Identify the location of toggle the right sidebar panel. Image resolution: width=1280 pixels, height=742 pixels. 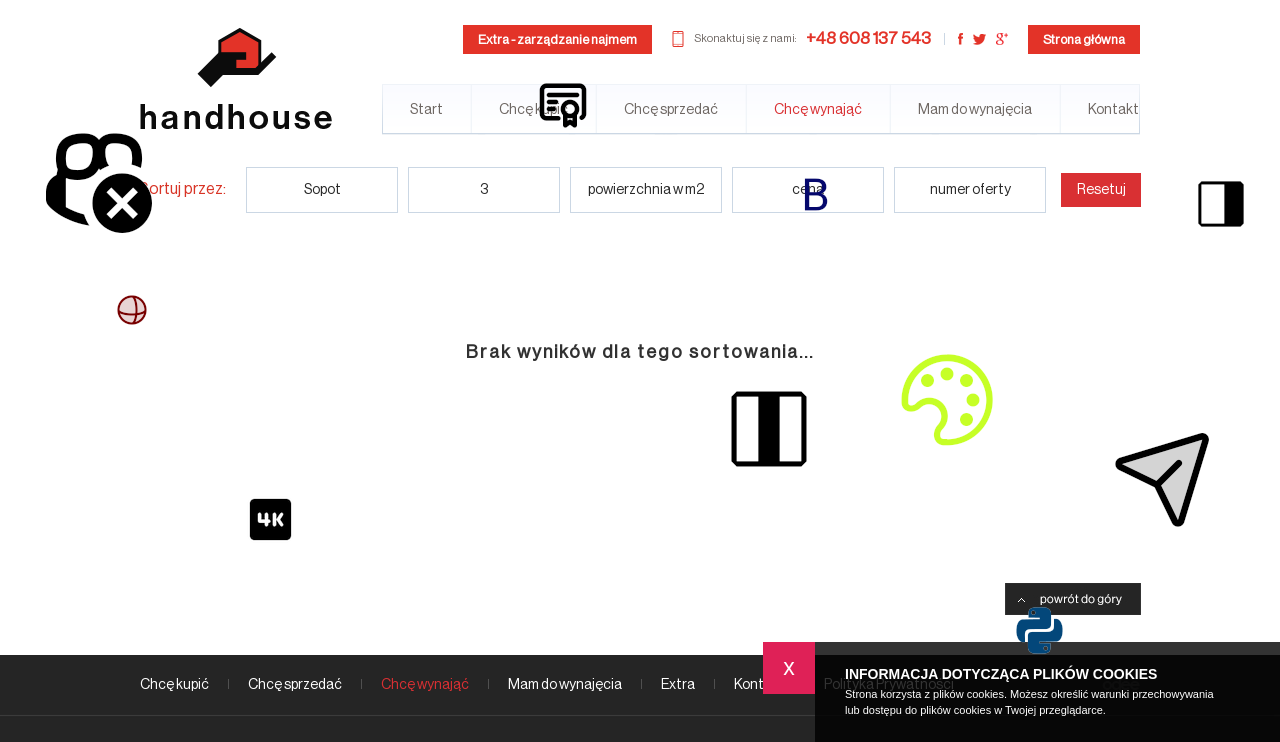
(1221, 204).